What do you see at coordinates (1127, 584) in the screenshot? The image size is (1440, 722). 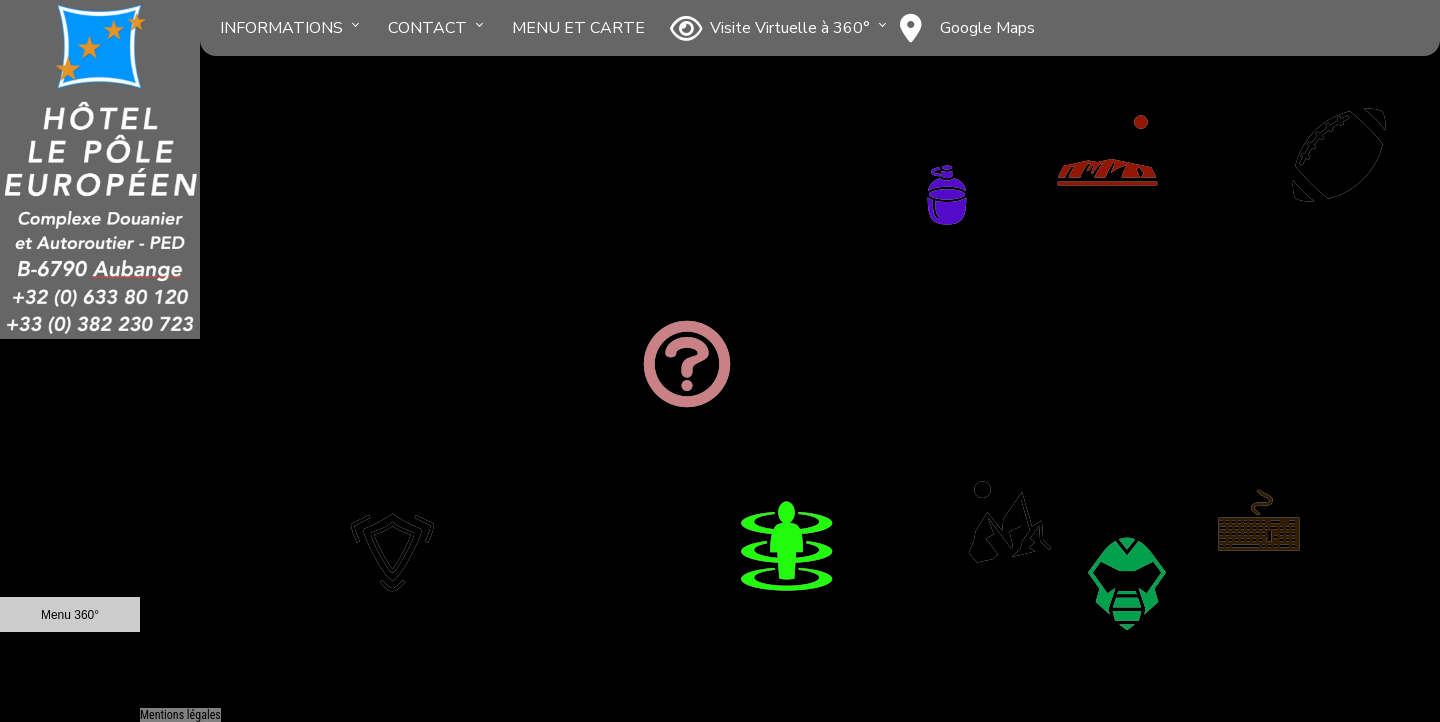 I see `access robot or mech customization options` at bounding box center [1127, 584].